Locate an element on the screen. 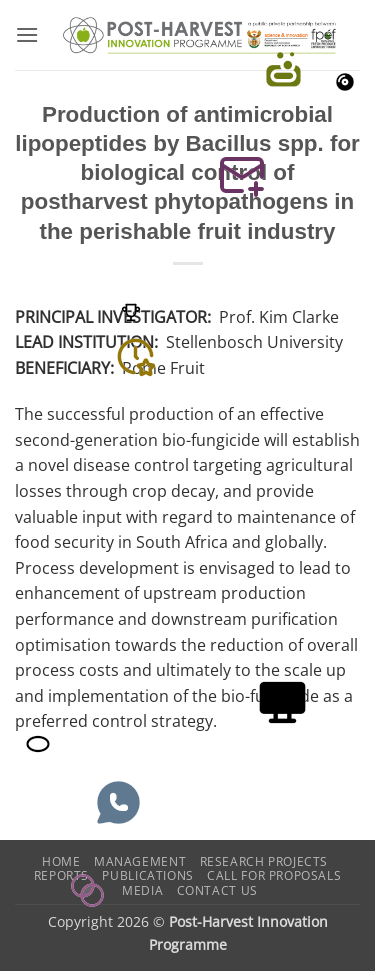  switch to desktop view is located at coordinates (282, 702).